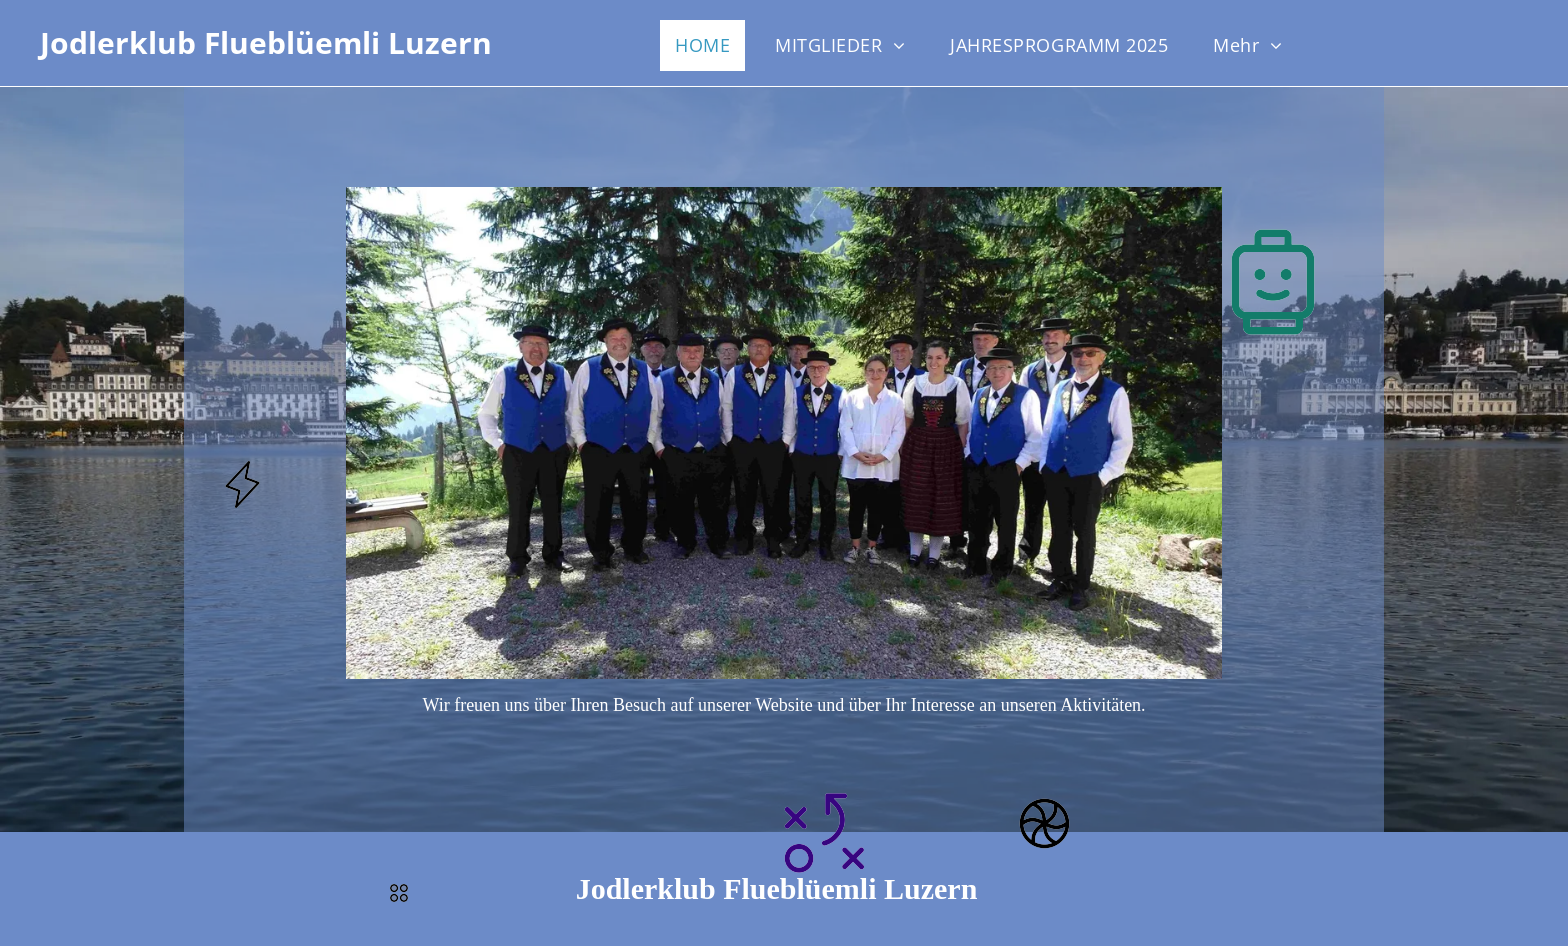 The image size is (1568, 946). Describe the element at coordinates (399, 893) in the screenshot. I see `open app grid or menu` at that location.